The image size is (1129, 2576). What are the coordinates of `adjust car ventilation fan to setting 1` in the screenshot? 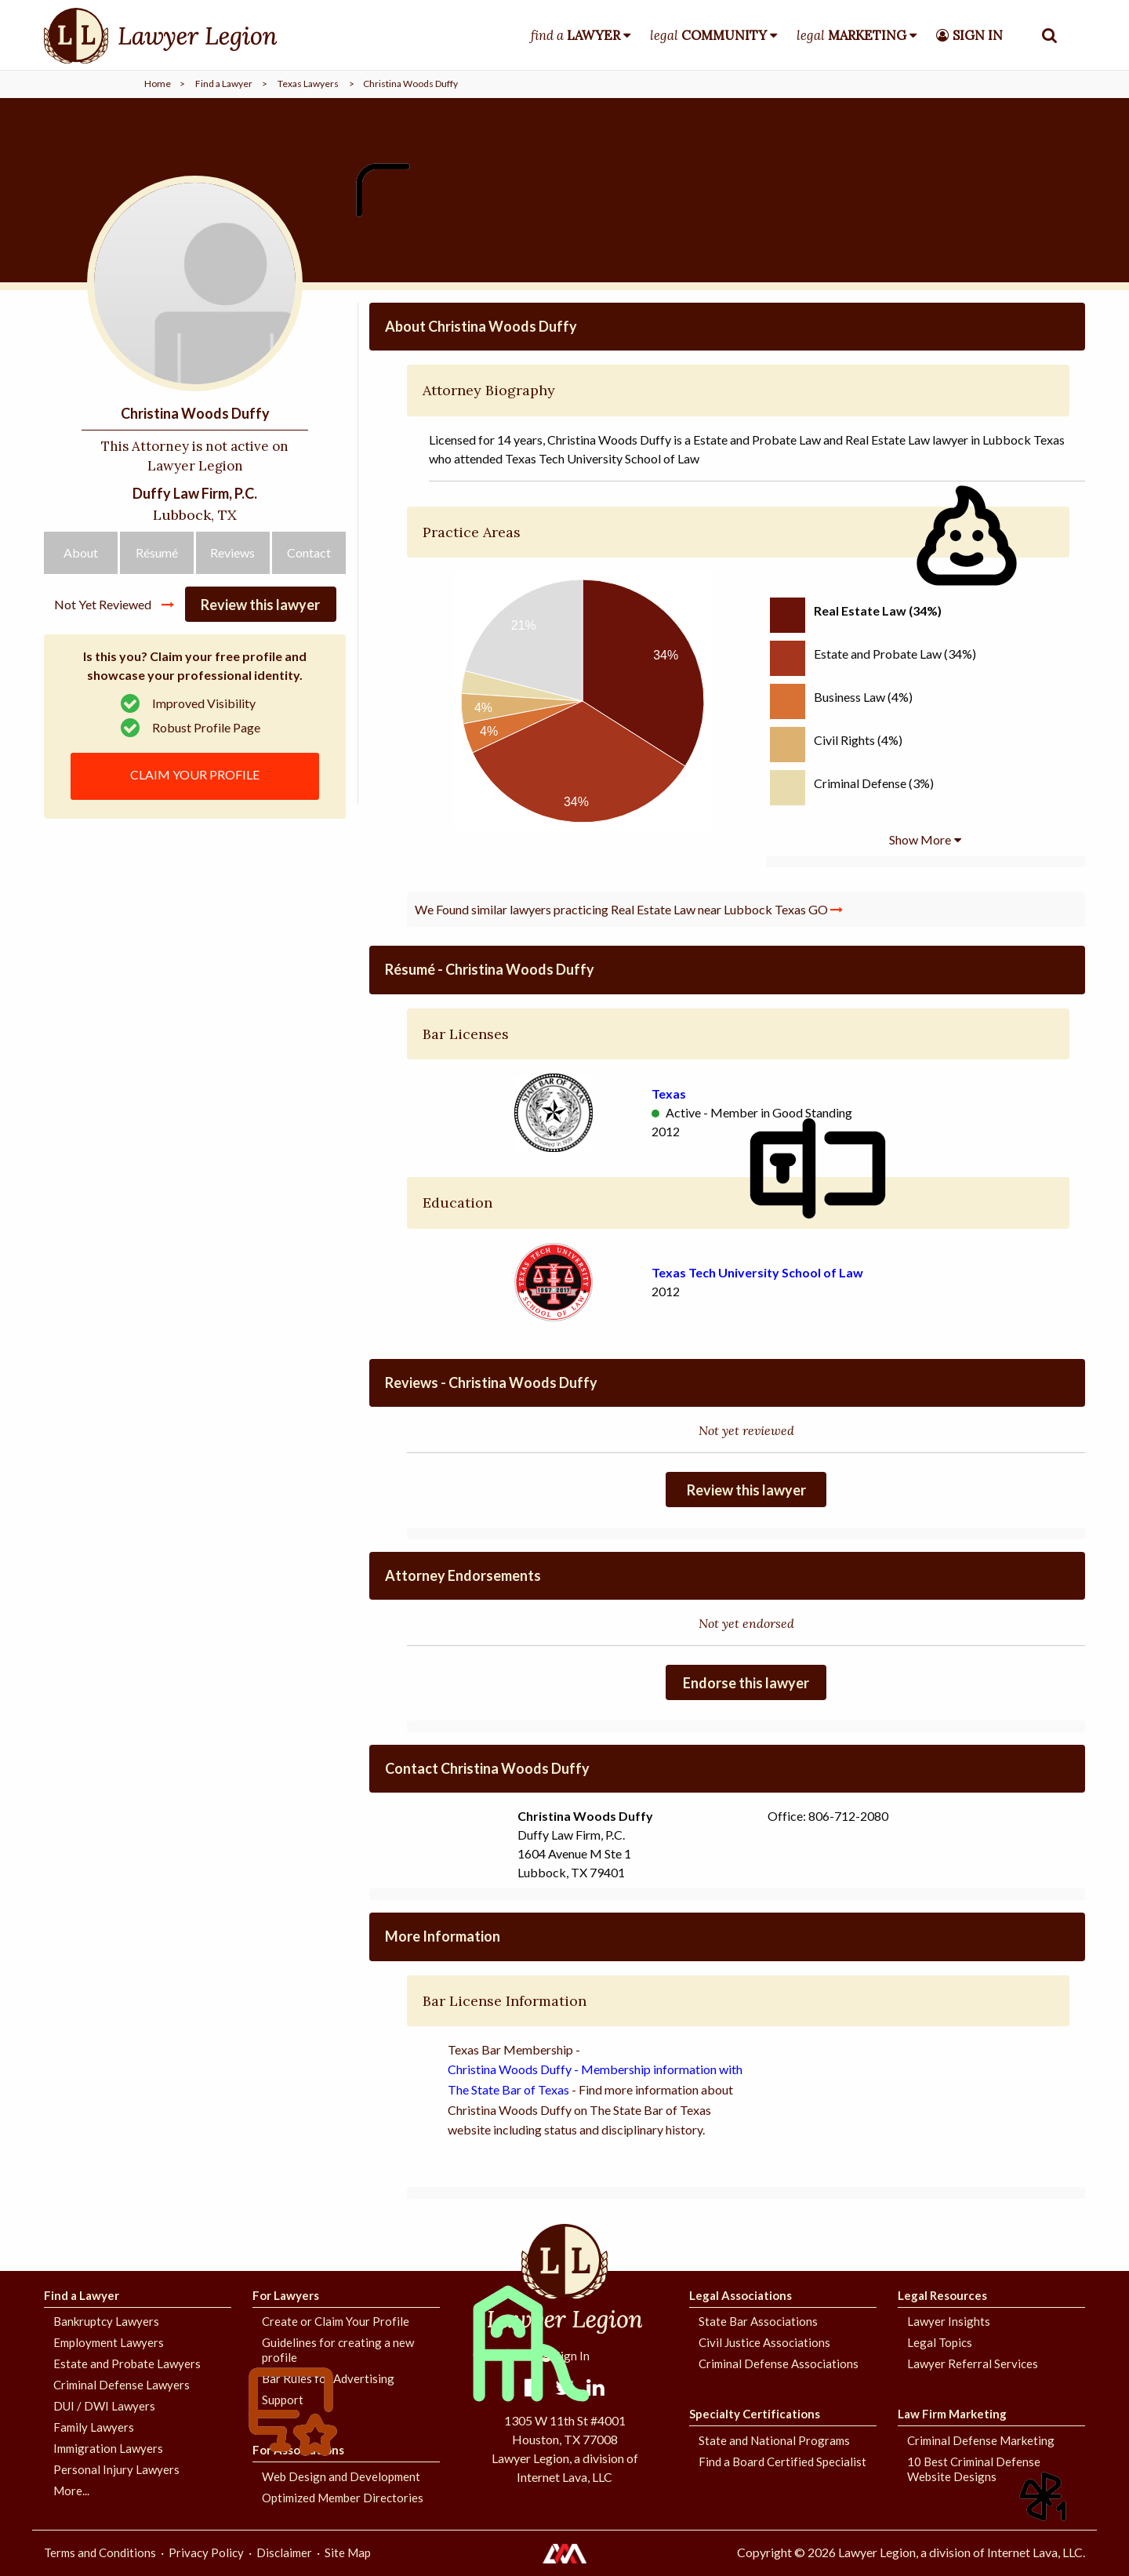 It's located at (1044, 2496).